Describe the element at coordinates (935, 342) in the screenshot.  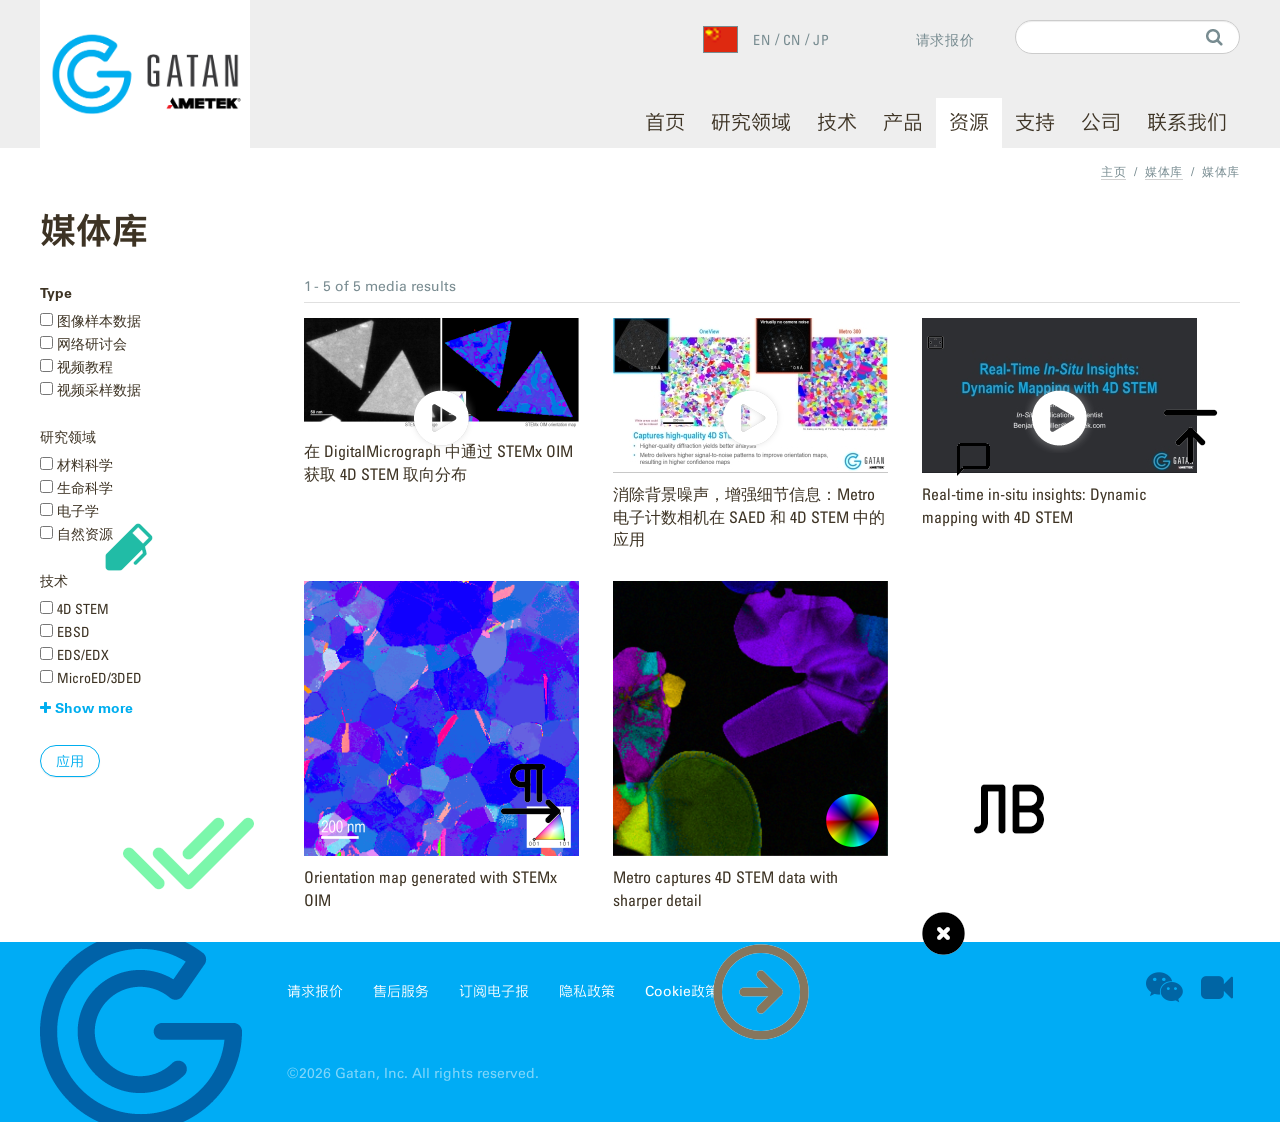
I see `adjust display overscan settings` at that location.